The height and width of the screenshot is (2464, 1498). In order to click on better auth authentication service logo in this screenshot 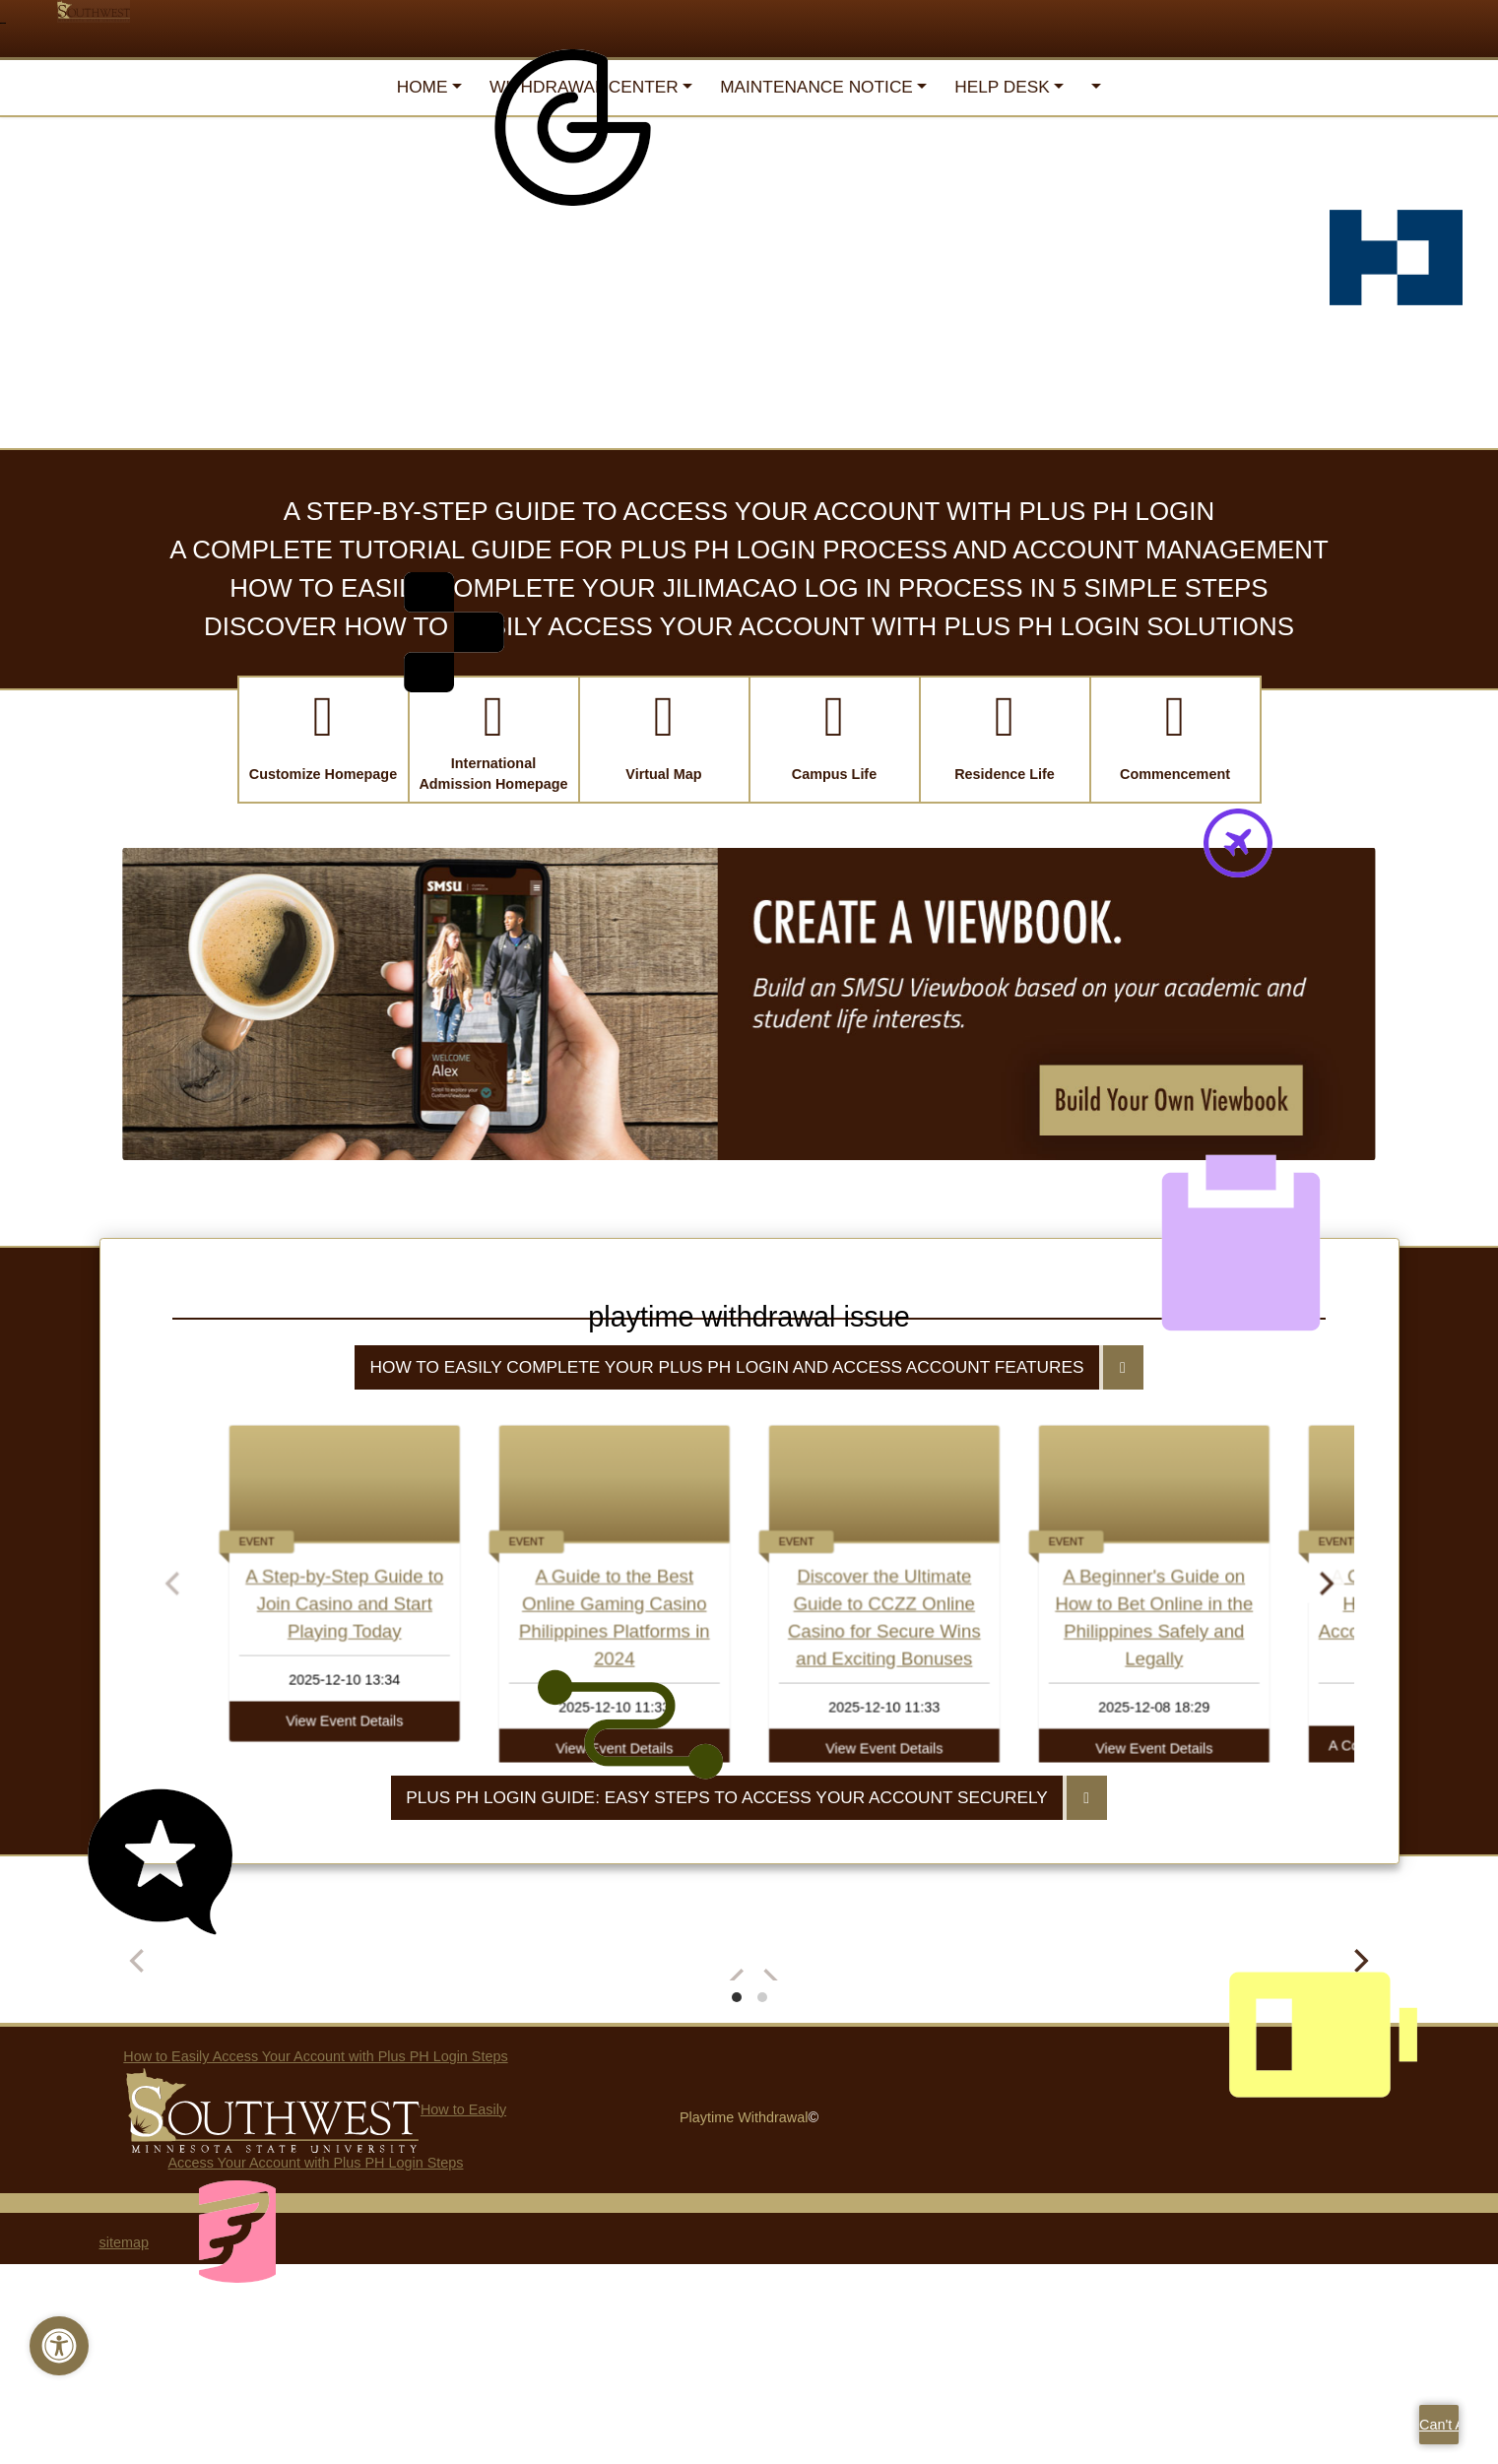, I will do `click(1396, 257)`.